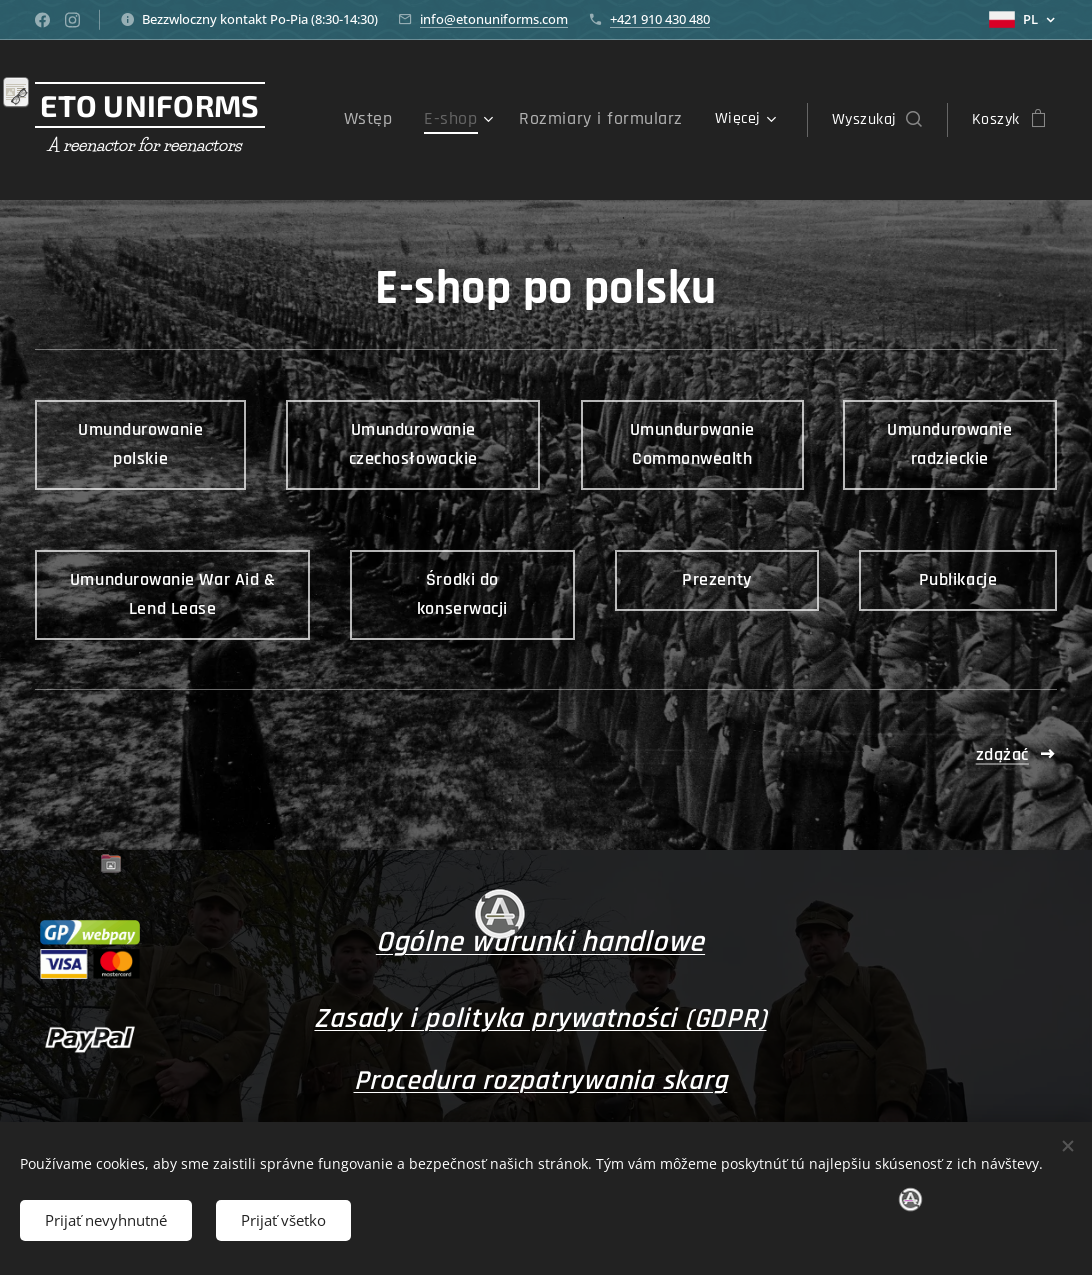 Image resolution: width=1092 pixels, height=1275 pixels. Describe the element at coordinates (500, 914) in the screenshot. I see `open the software updater application` at that location.